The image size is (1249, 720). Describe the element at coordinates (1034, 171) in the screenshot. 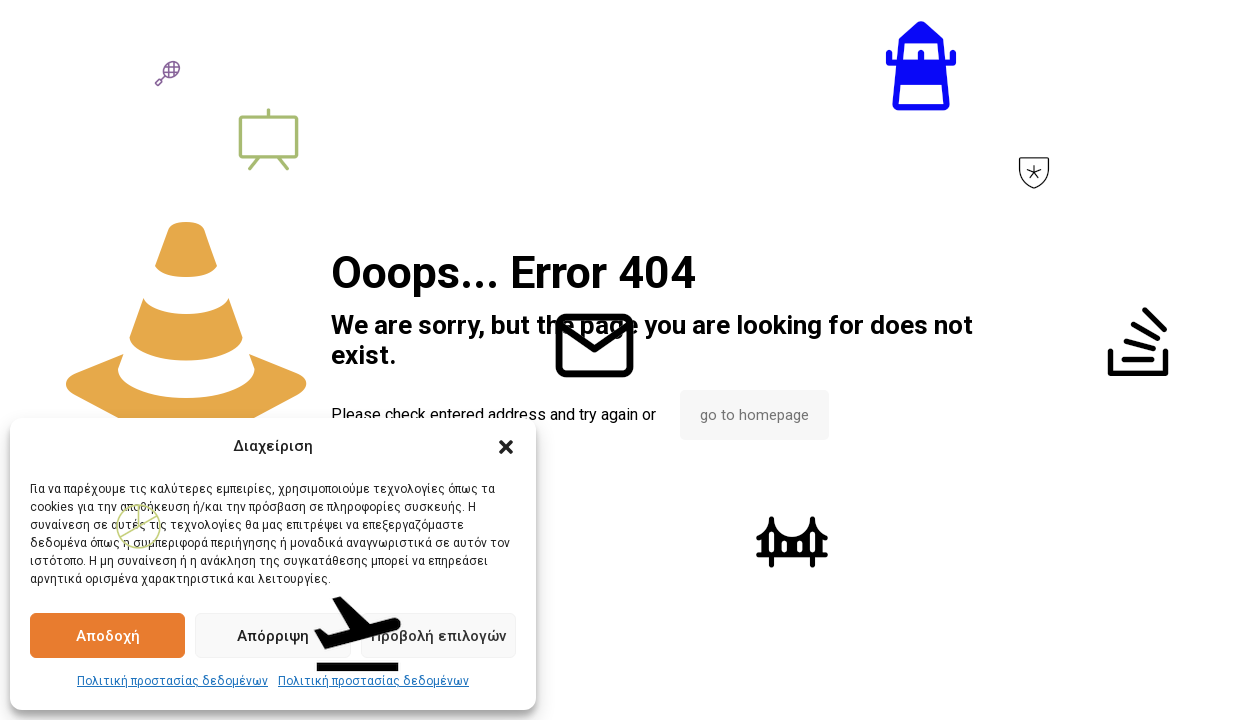

I see `view security rating or trust status` at that location.